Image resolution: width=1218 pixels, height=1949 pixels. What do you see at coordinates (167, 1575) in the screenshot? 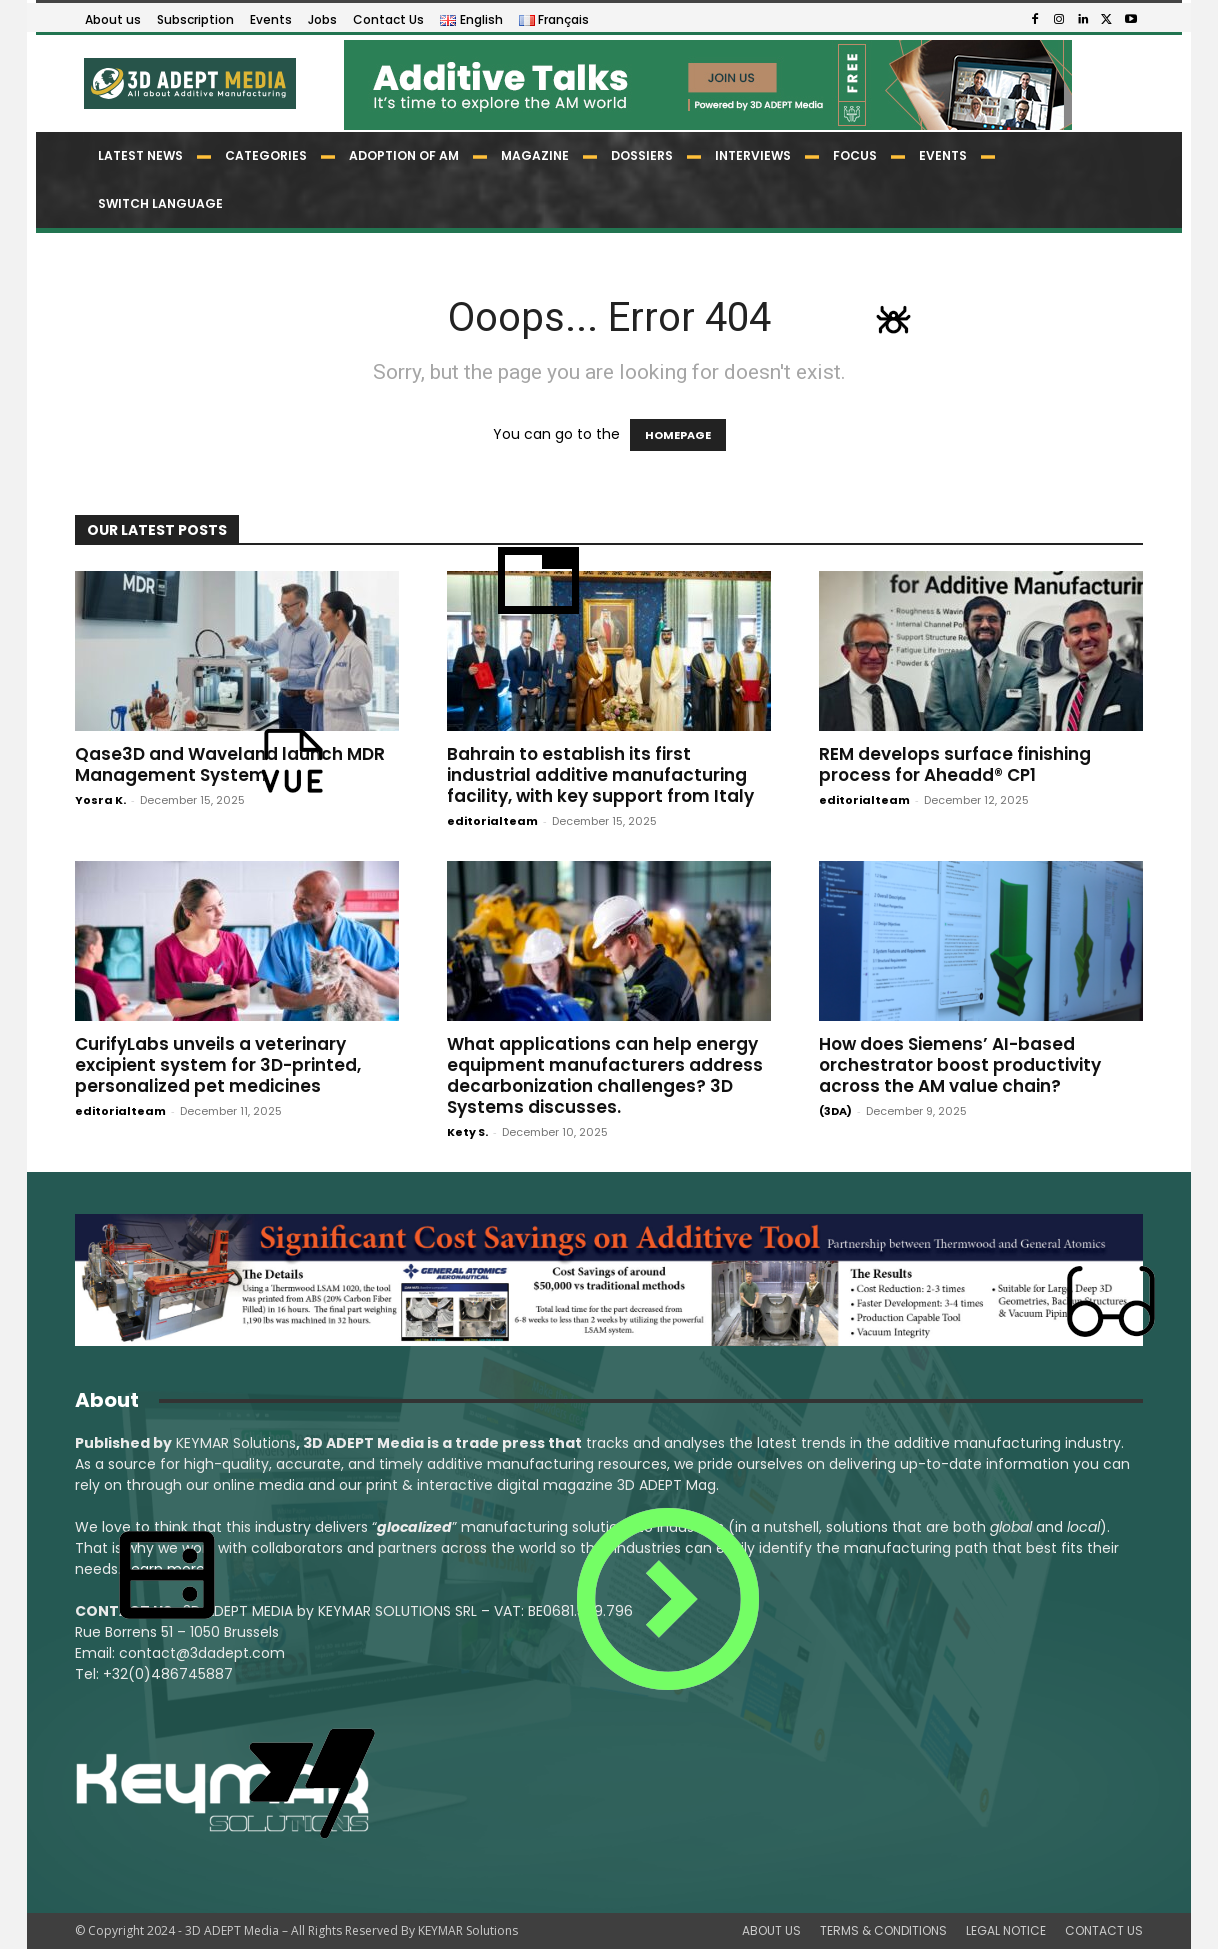
I see `access storage drives or disk management` at bounding box center [167, 1575].